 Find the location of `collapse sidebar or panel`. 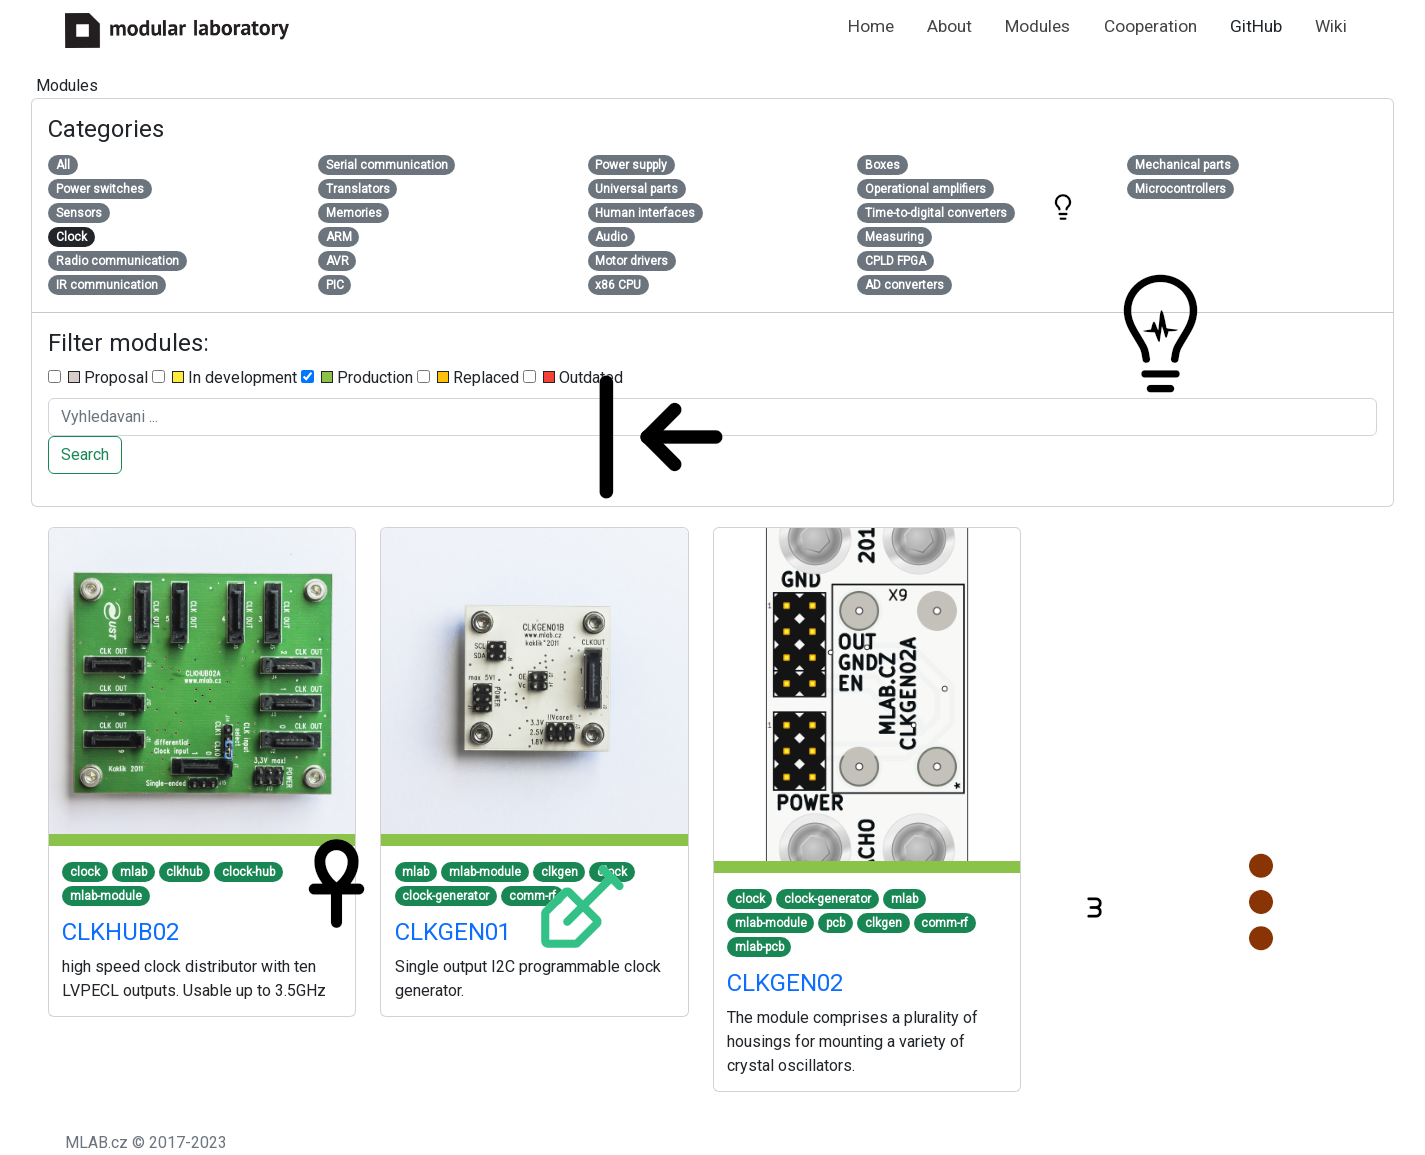

collapse sidebar or panel is located at coordinates (661, 437).